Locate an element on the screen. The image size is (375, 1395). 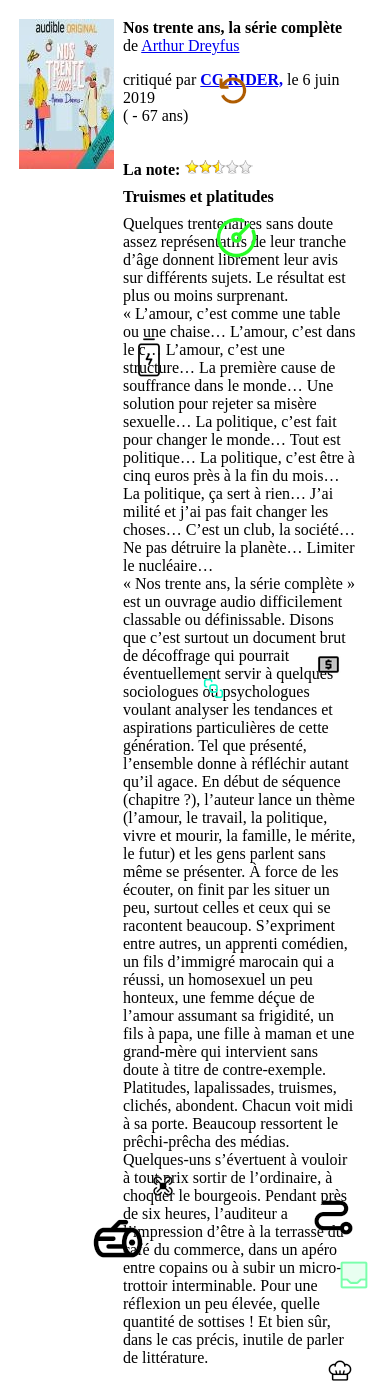
view performance or speed metrics is located at coordinates (236, 237).